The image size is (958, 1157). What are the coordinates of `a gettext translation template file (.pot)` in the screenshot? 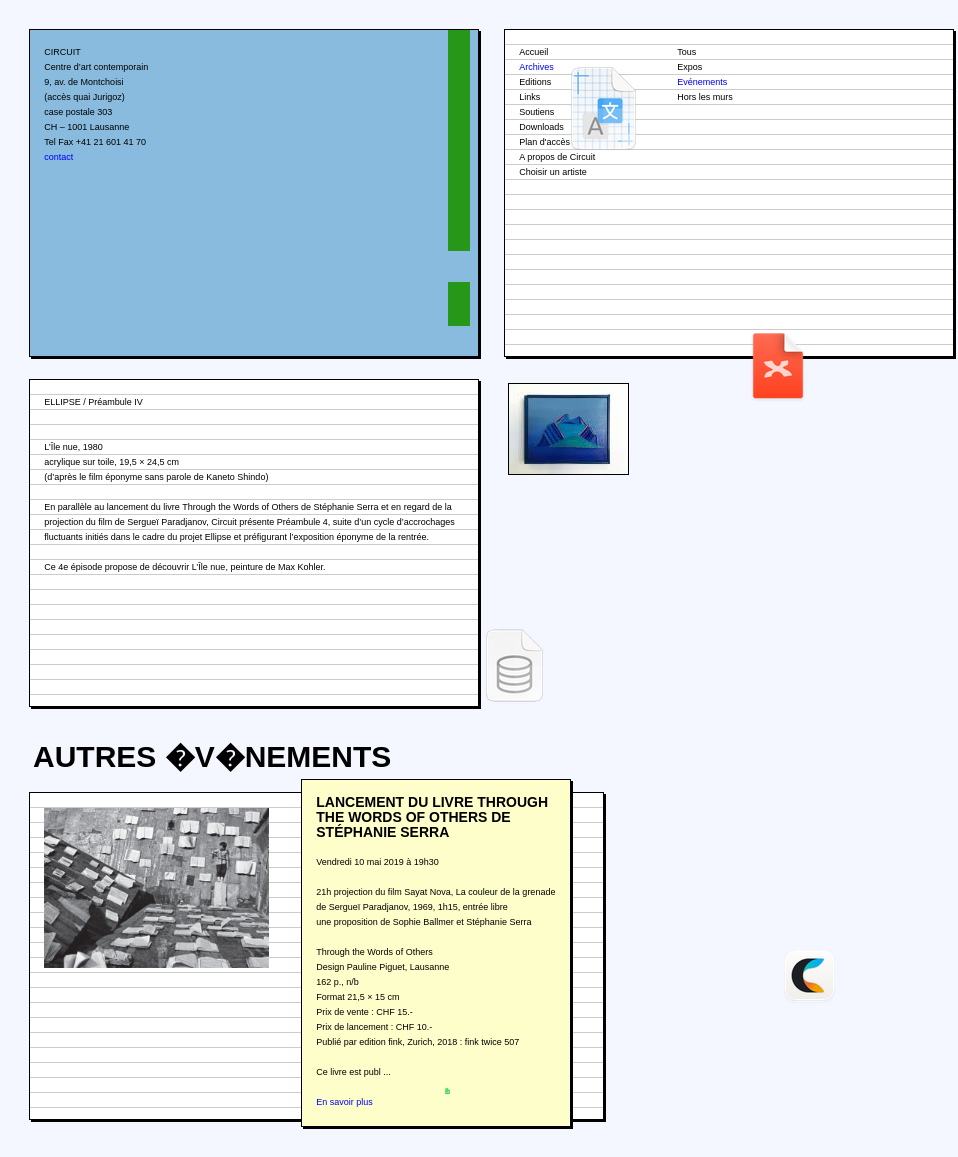 It's located at (603, 108).